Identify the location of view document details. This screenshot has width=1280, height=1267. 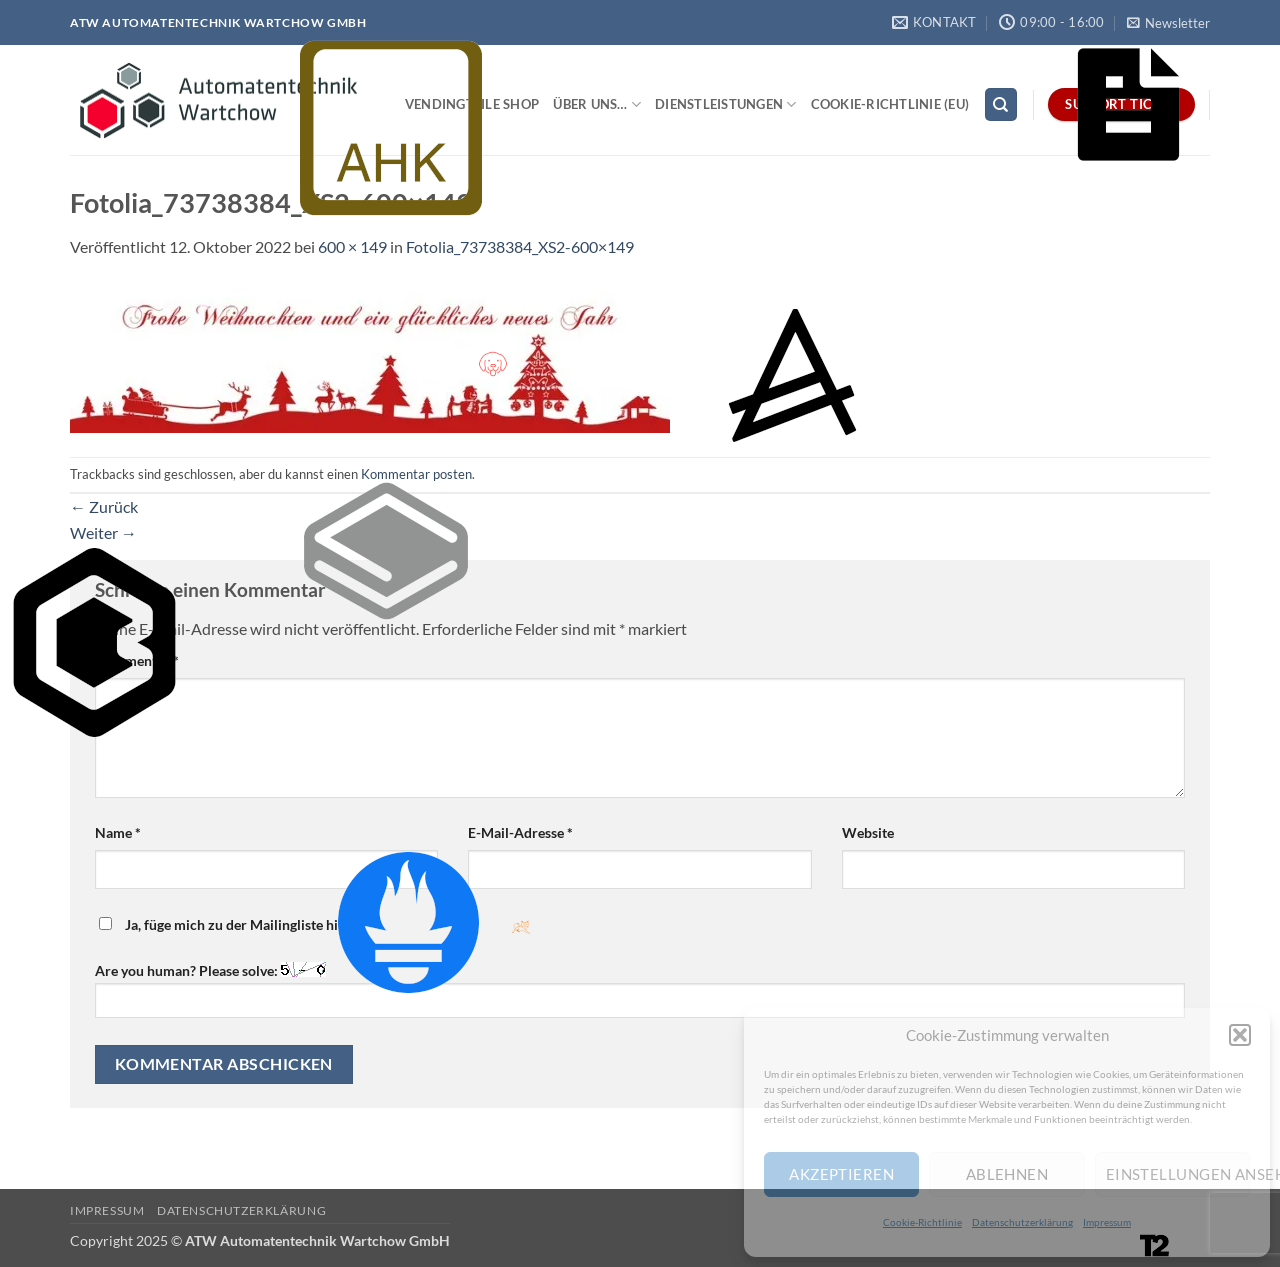
(1128, 104).